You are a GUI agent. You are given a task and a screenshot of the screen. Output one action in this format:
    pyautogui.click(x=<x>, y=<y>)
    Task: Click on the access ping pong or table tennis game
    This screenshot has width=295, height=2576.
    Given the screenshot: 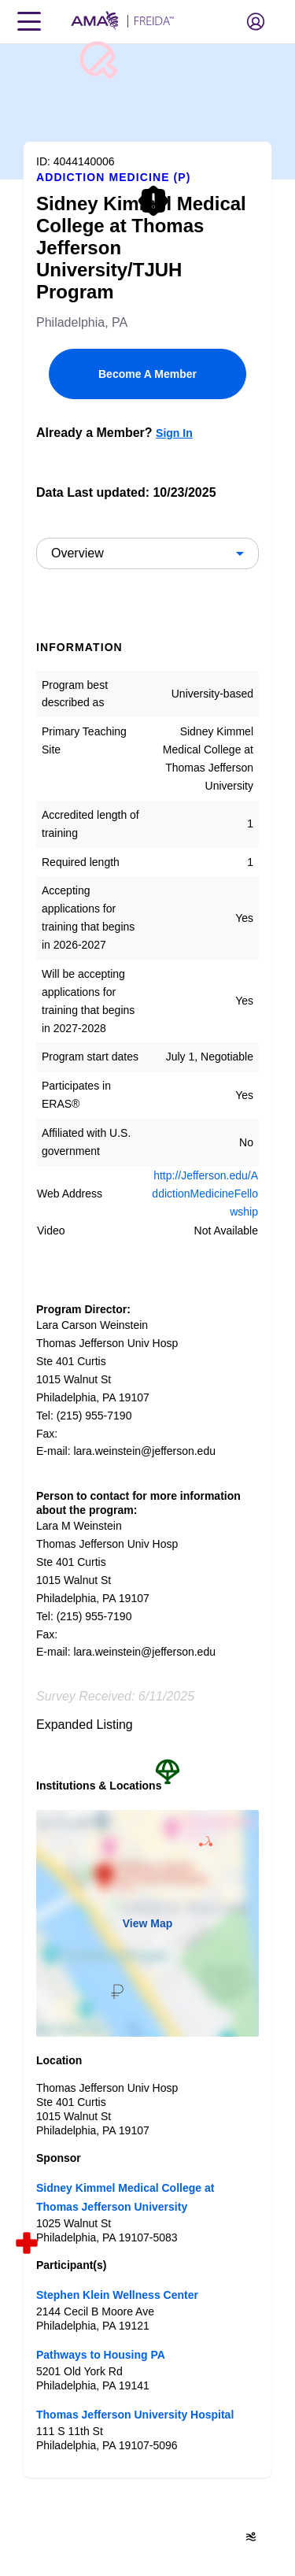 What is the action you would take?
    pyautogui.click(x=98, y=59)
    